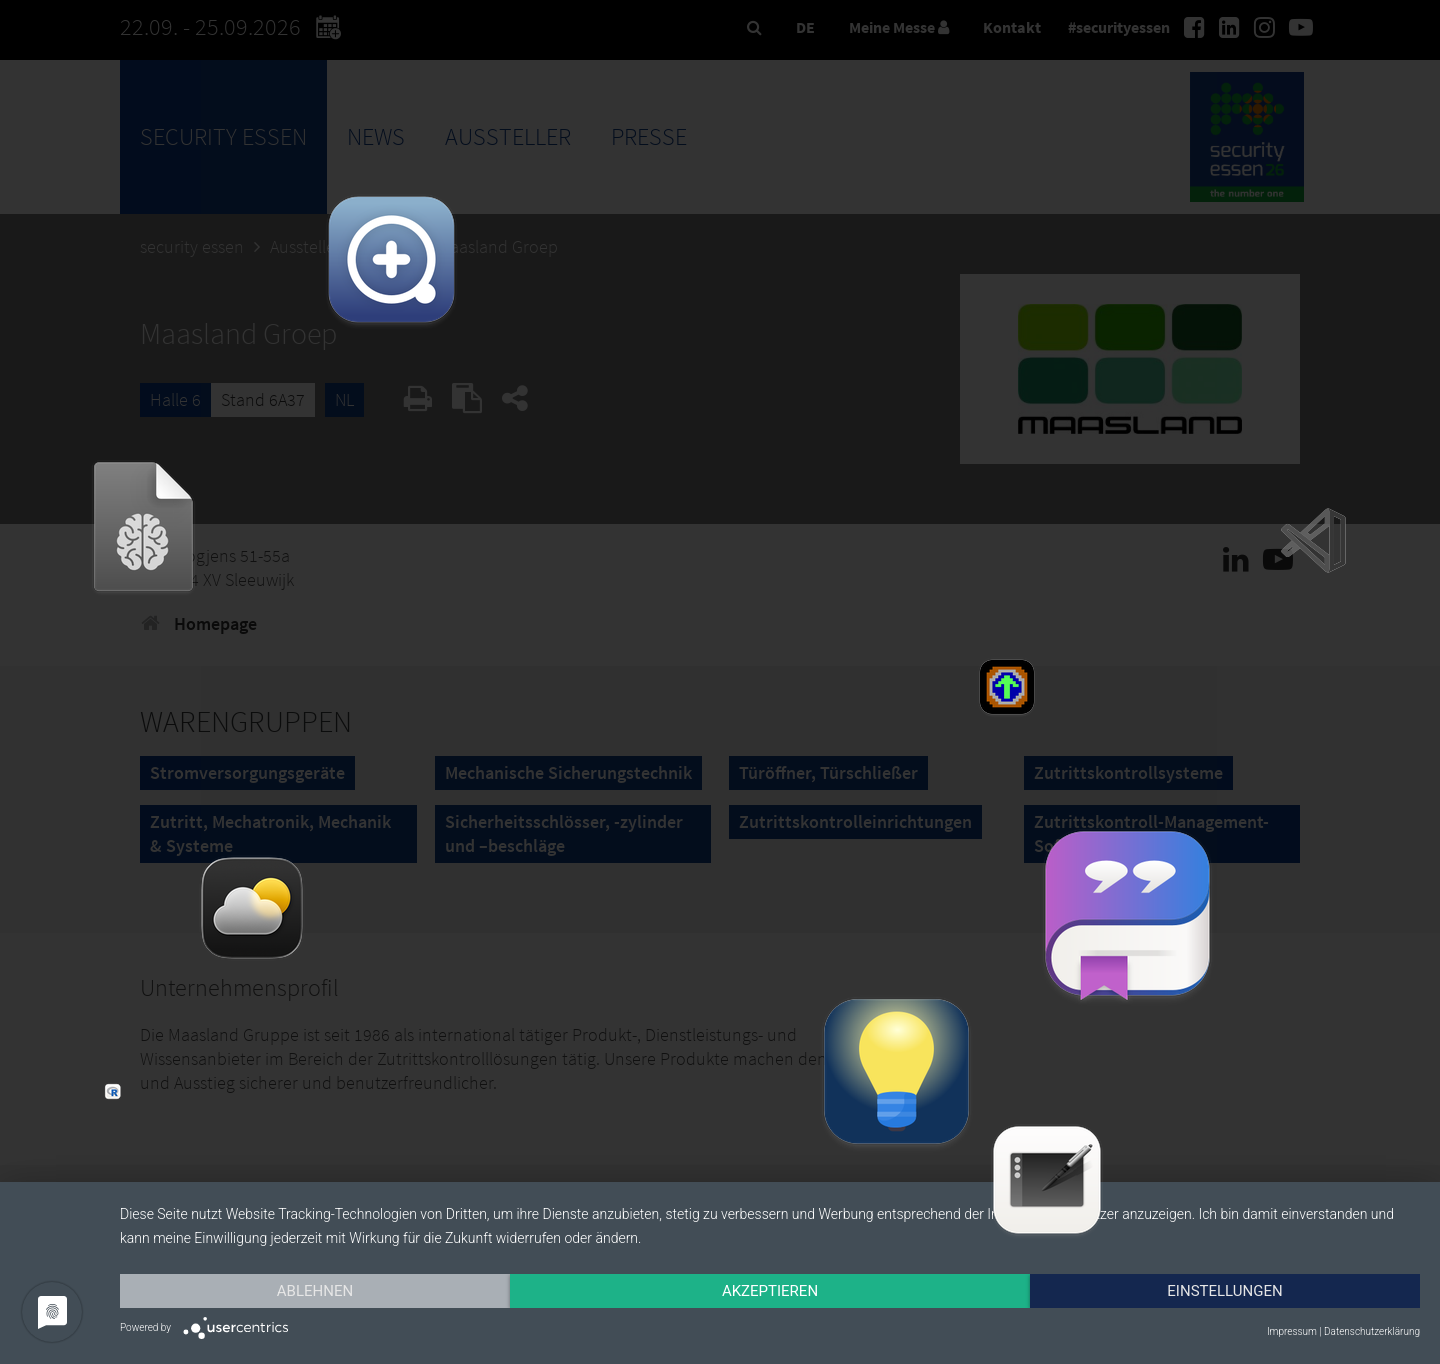  What do you see at coordinates (1313, 540) in the screenshot?
I see `open visual studio code` at bounding box center [1313, 540].